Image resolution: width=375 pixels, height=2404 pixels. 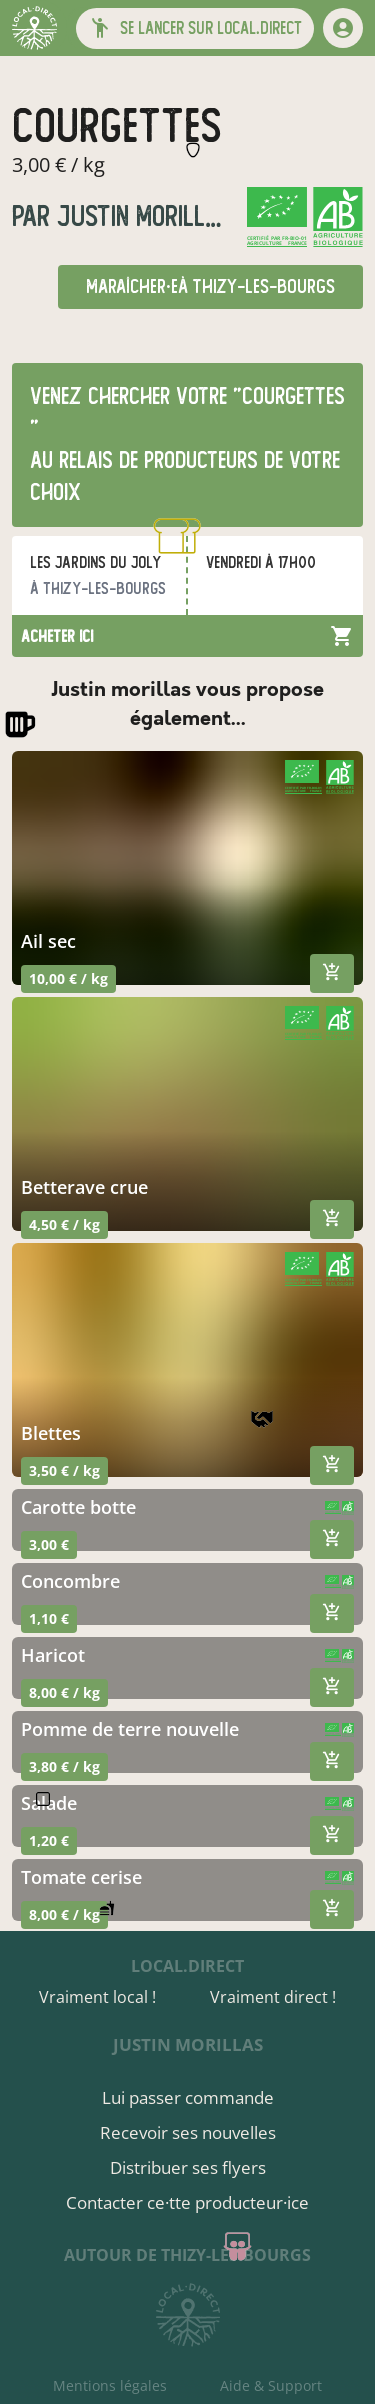 What do you see at coordinates (43, 1799) in the screenshot?
I see `an unchecked checkbox or selection state` at bounding box center [43, 1799].